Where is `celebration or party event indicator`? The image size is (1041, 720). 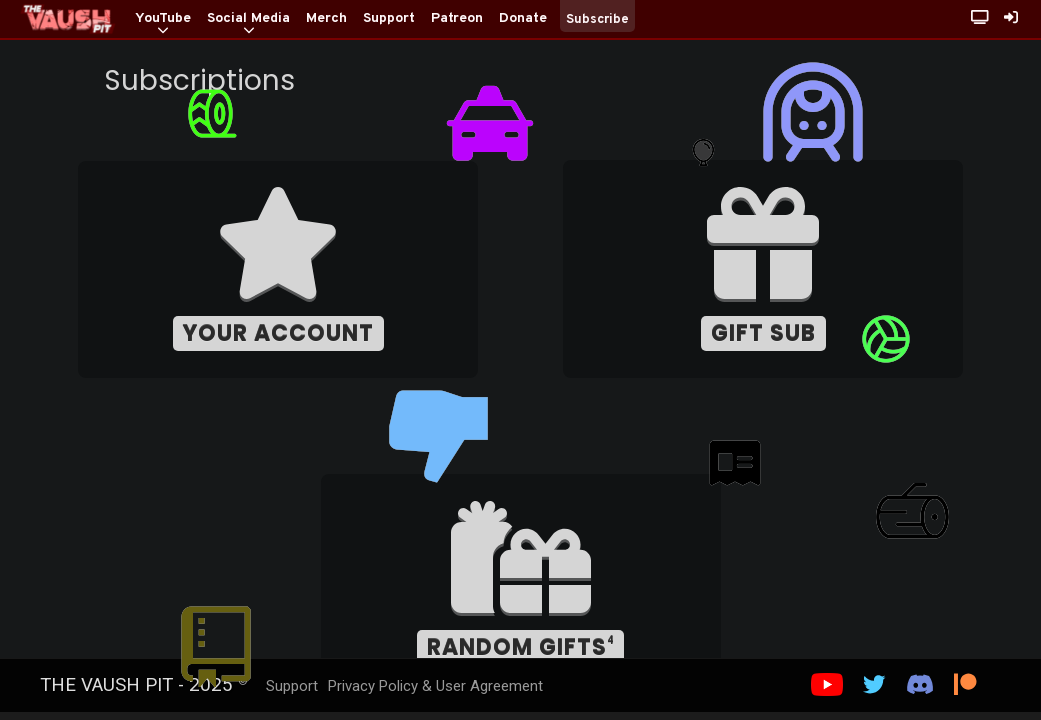 celebration or party event indicator is located at coordinates (703, 152).